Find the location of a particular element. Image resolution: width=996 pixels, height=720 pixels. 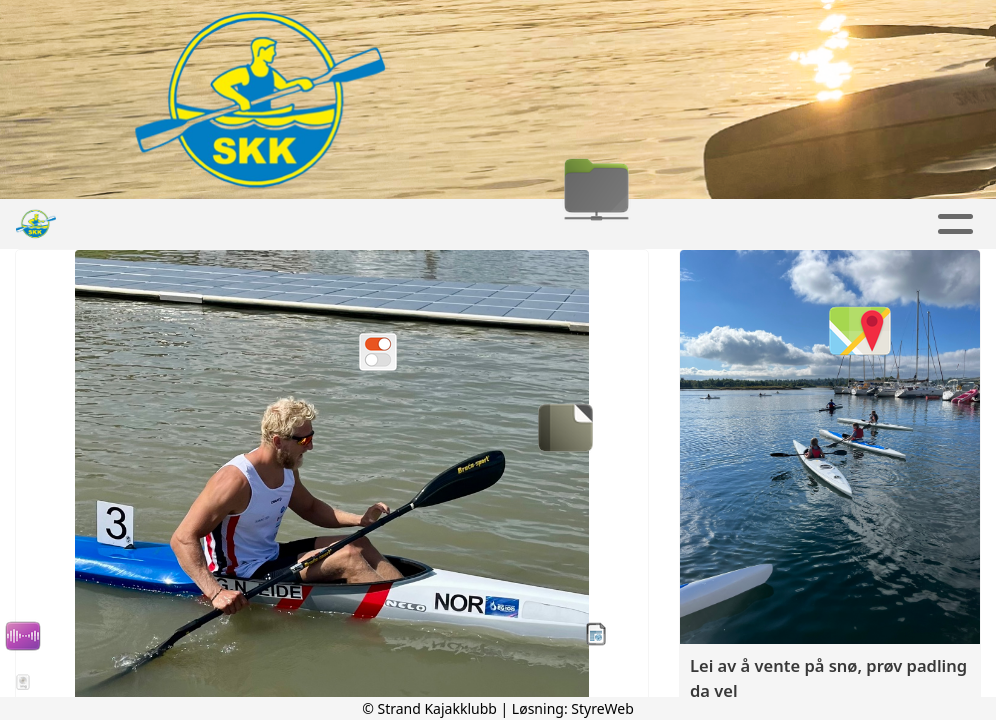

open the maps application is located at coordinates (860, 331).